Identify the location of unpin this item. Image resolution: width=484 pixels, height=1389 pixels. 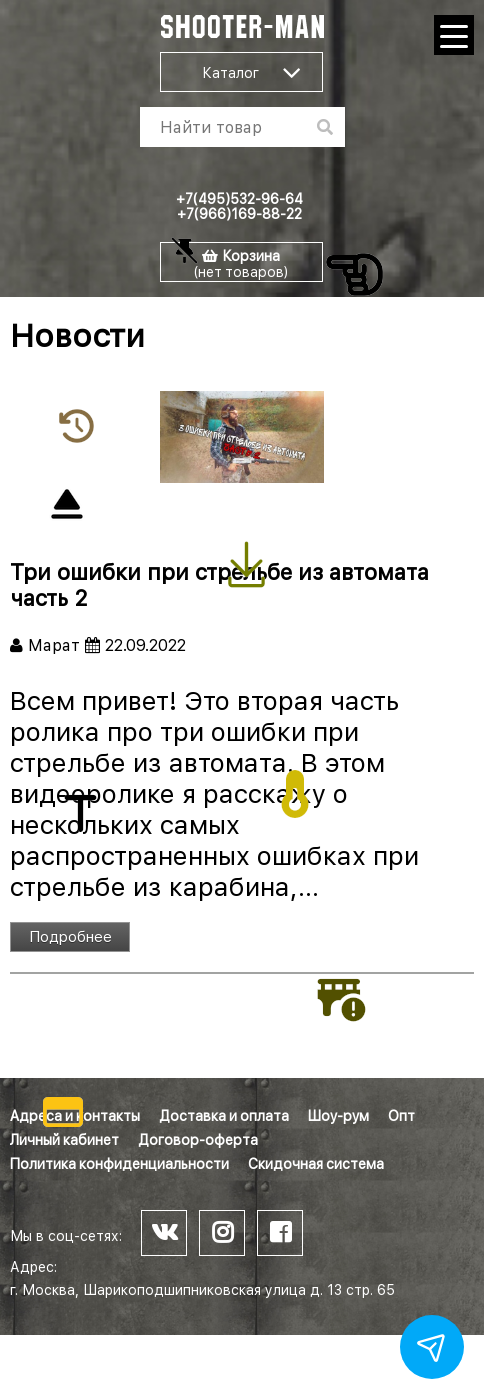
(184, 250).